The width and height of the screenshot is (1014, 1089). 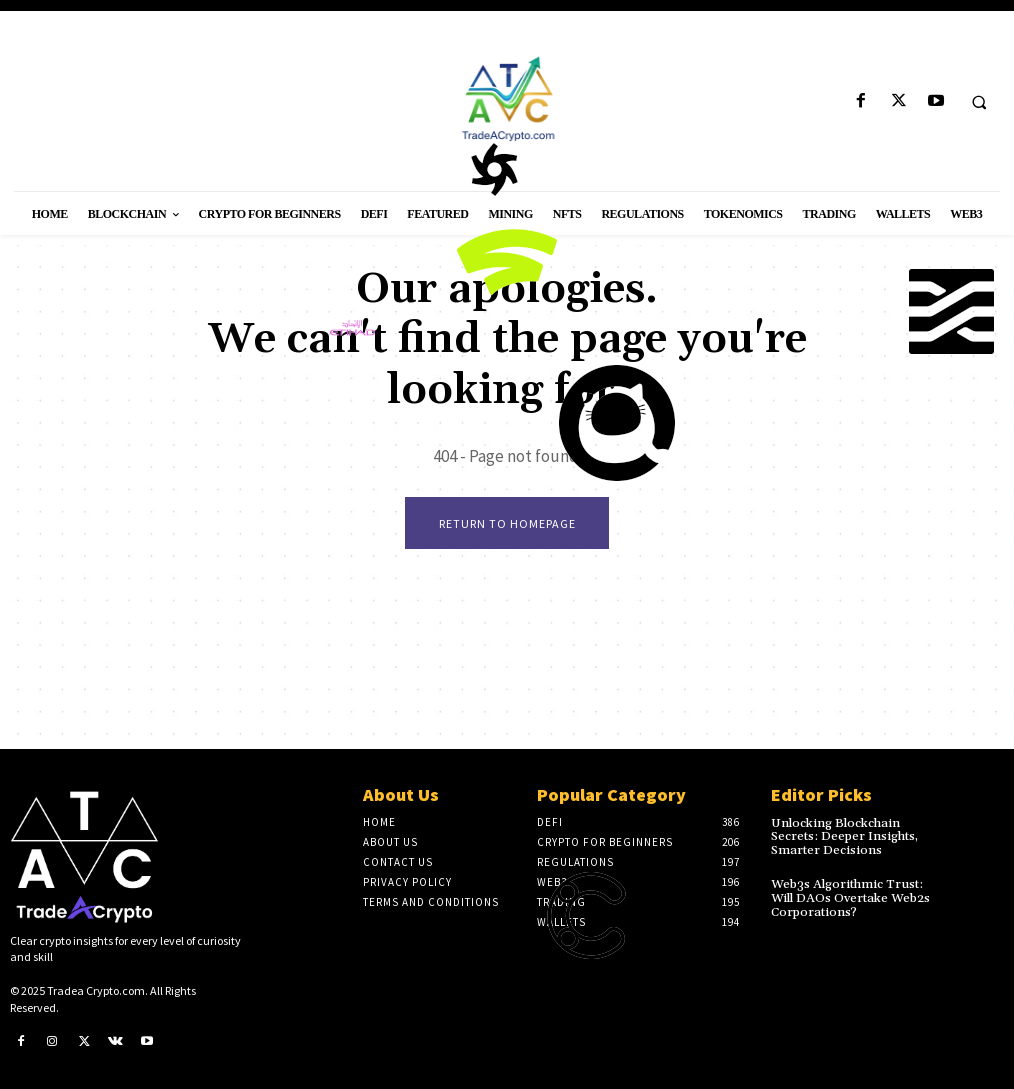 I want to click on stimulus javascript framework logo, so click(x=951, y=311).